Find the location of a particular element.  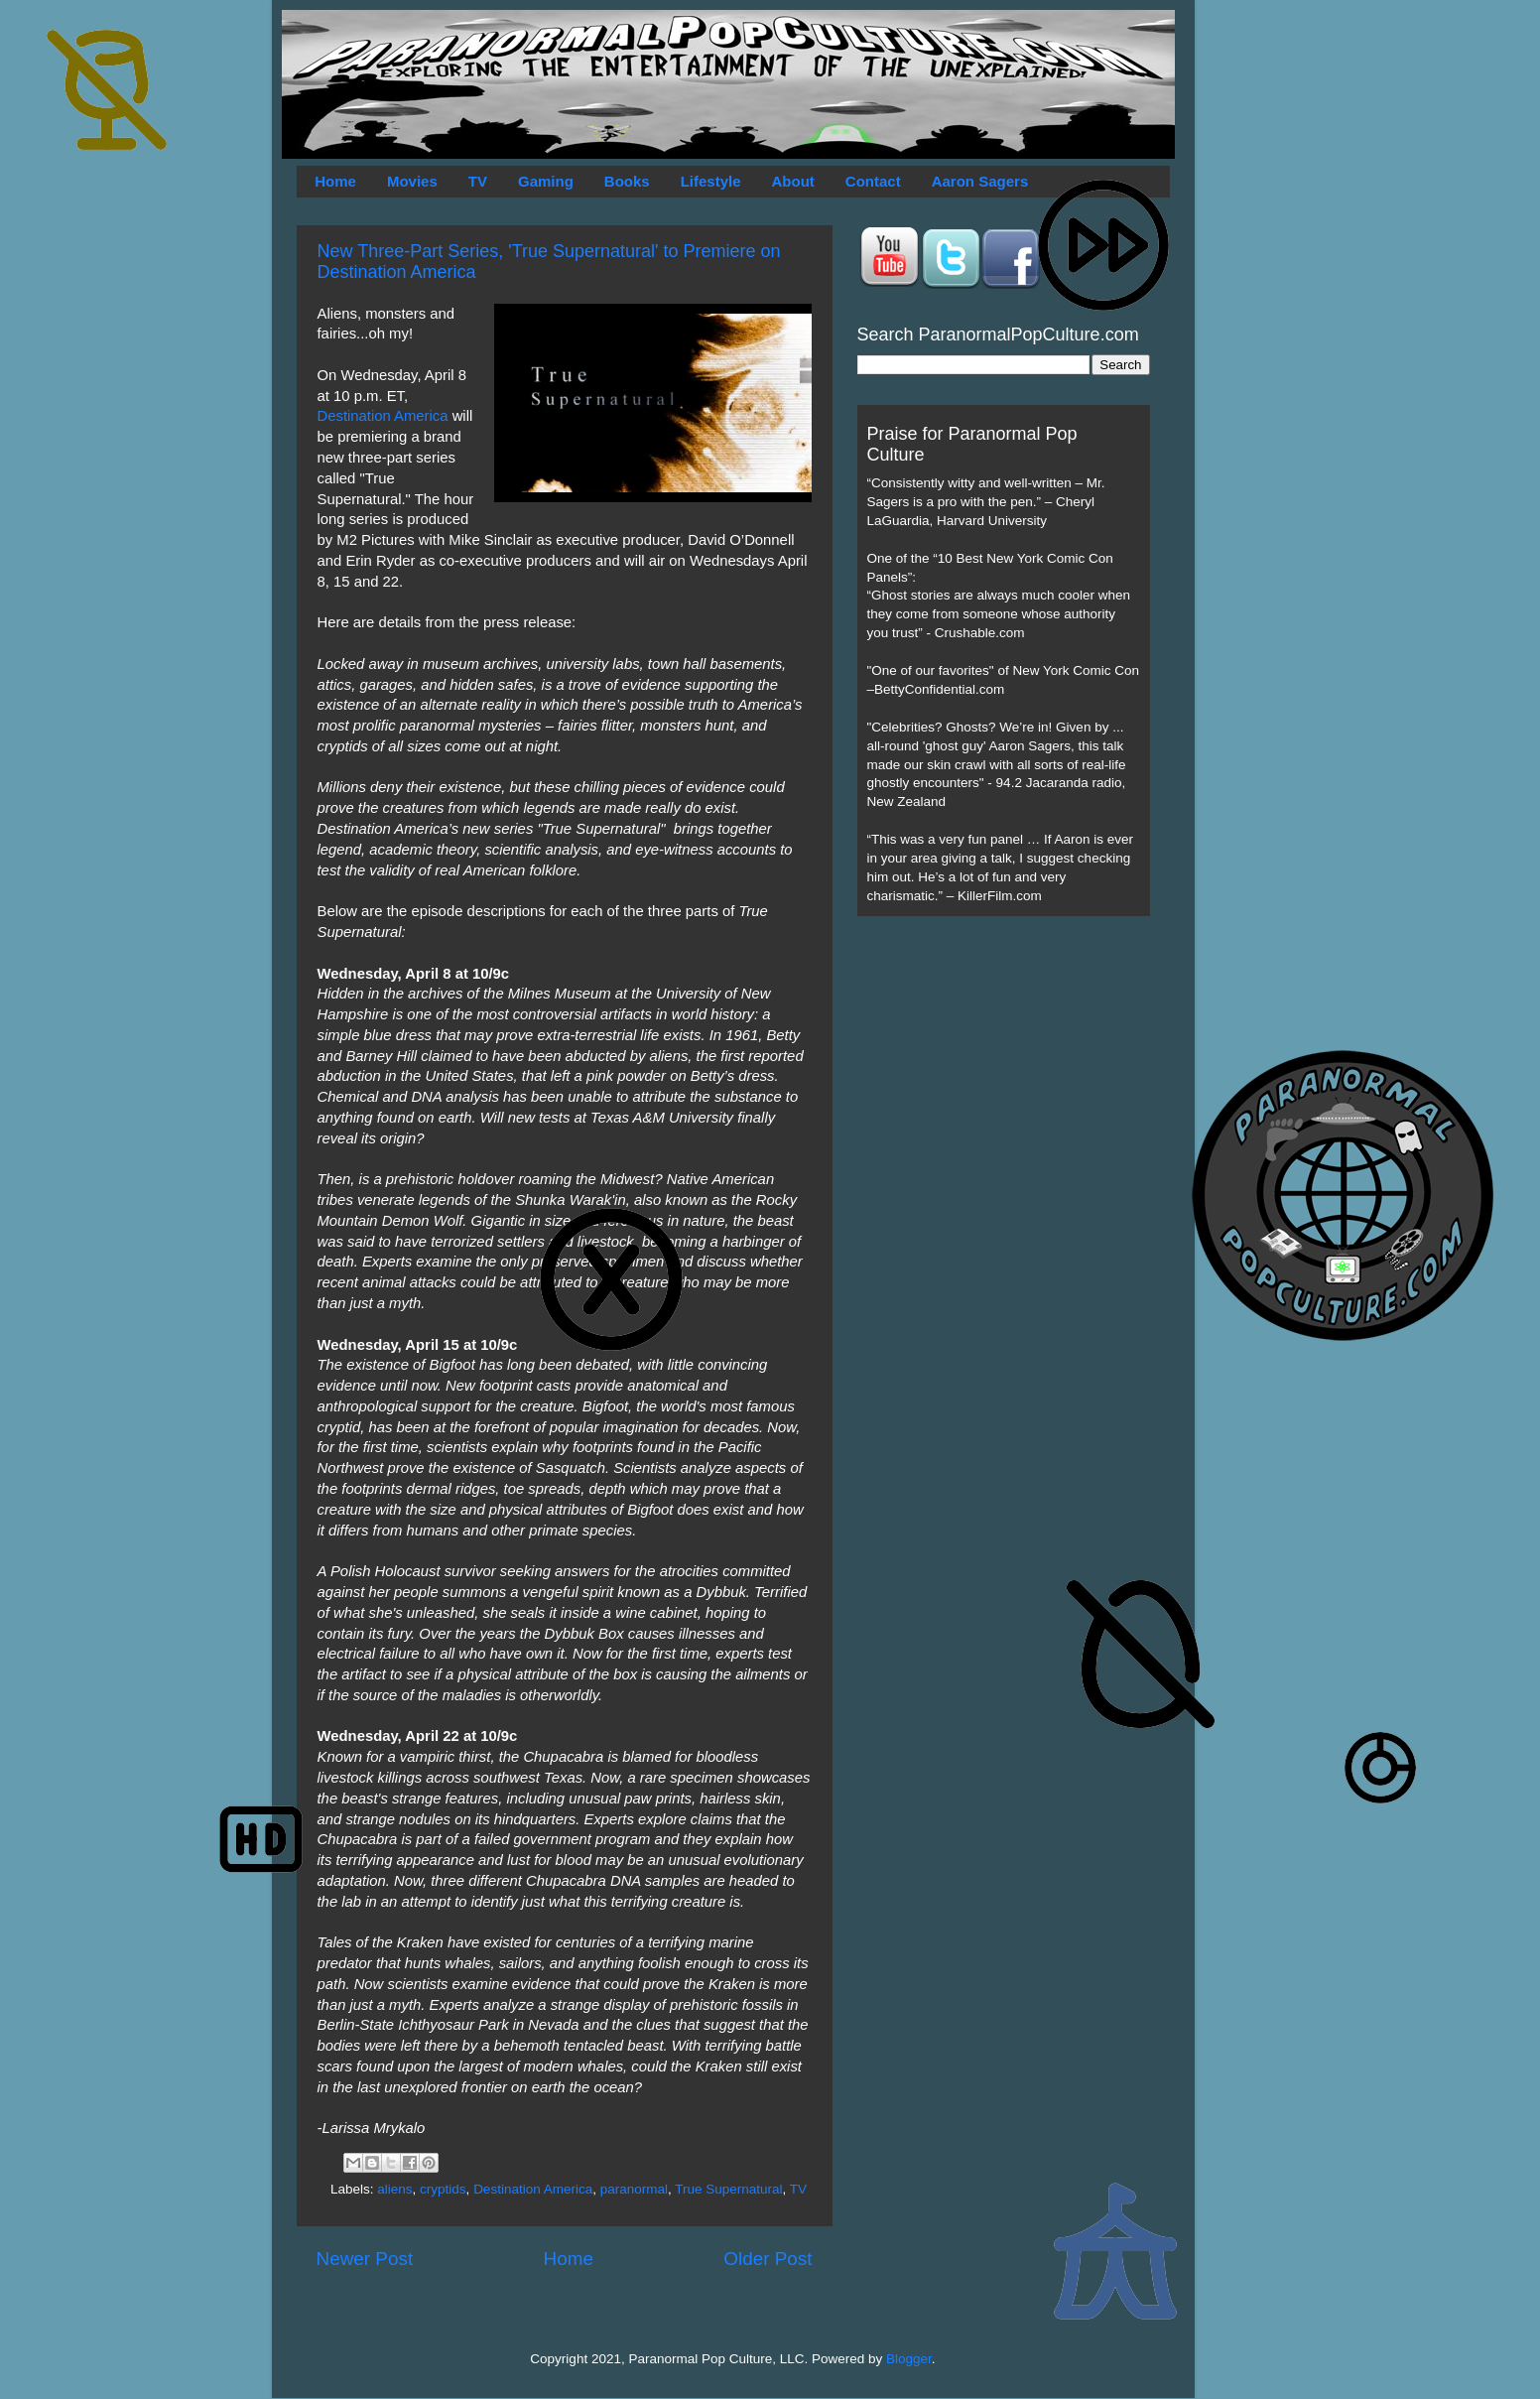

skip forward in media playback is located at coordinates (1103, 245).